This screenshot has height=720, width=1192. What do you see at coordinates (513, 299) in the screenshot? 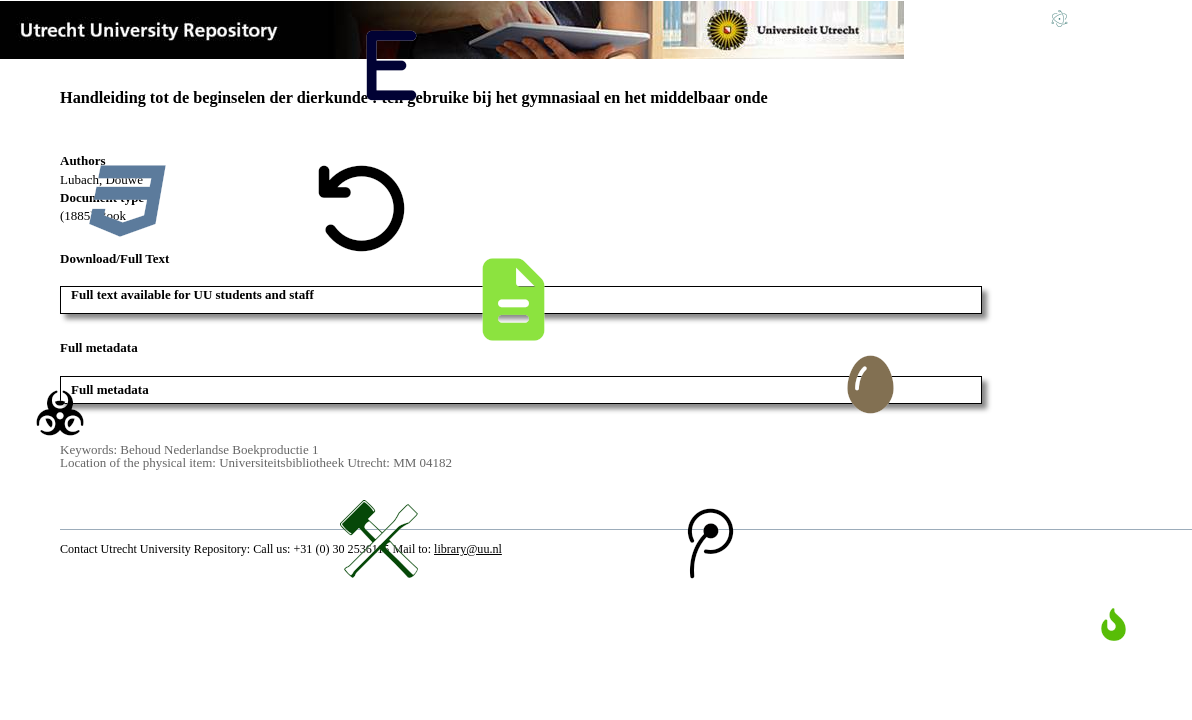
I see `view document or text file` at bounding box center [513, 299].